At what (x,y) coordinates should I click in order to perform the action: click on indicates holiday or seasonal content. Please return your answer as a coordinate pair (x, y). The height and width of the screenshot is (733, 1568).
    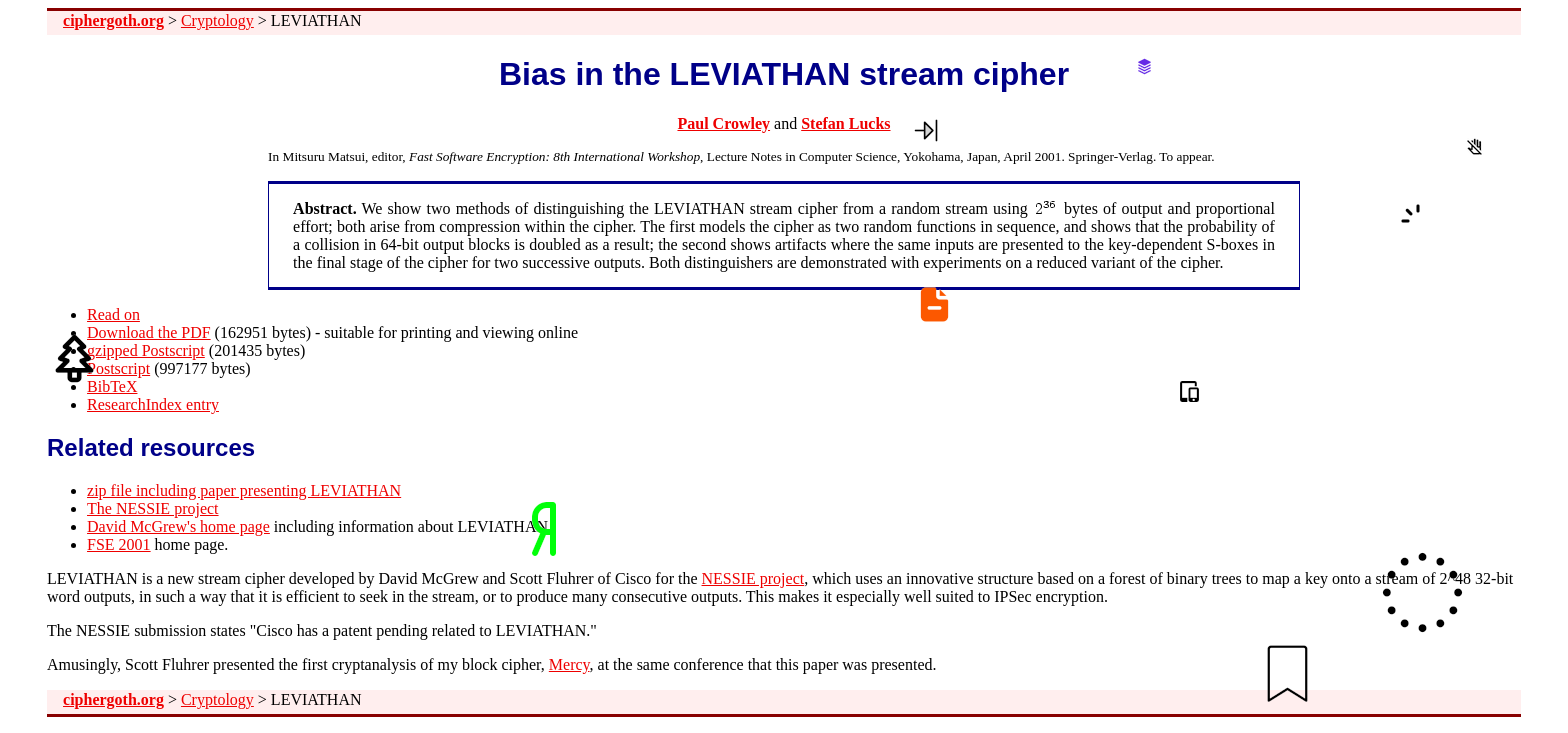
    Looking at the image, I should click on (74, 358).